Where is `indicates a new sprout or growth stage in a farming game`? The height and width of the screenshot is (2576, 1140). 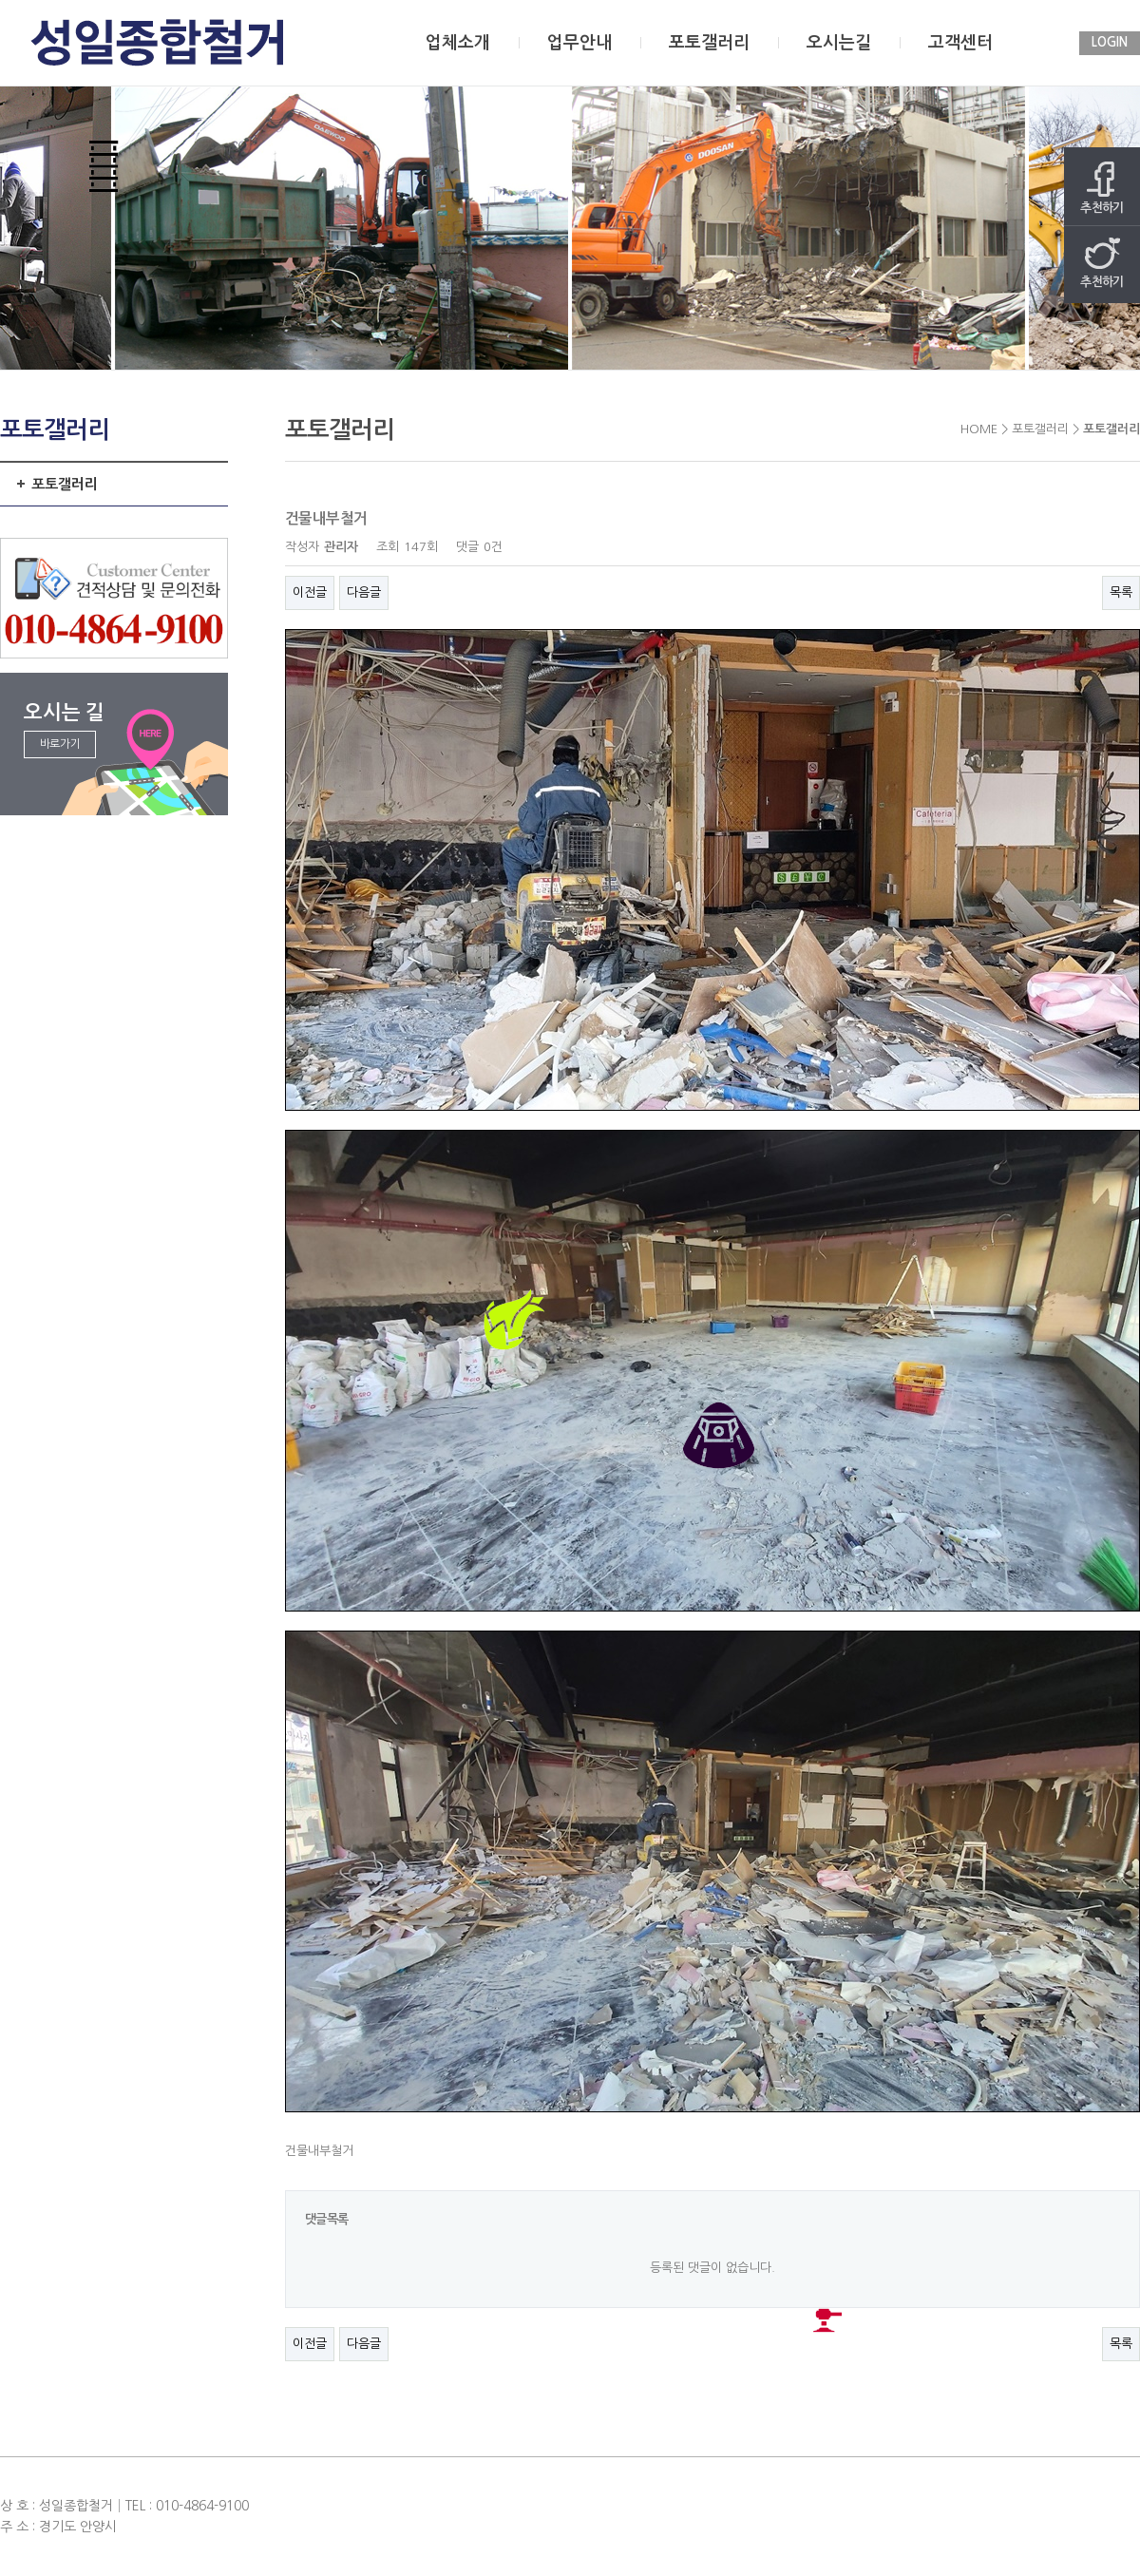 indicates a new sprout or growth stage in a farming game is located at coordinates (514, 1319).